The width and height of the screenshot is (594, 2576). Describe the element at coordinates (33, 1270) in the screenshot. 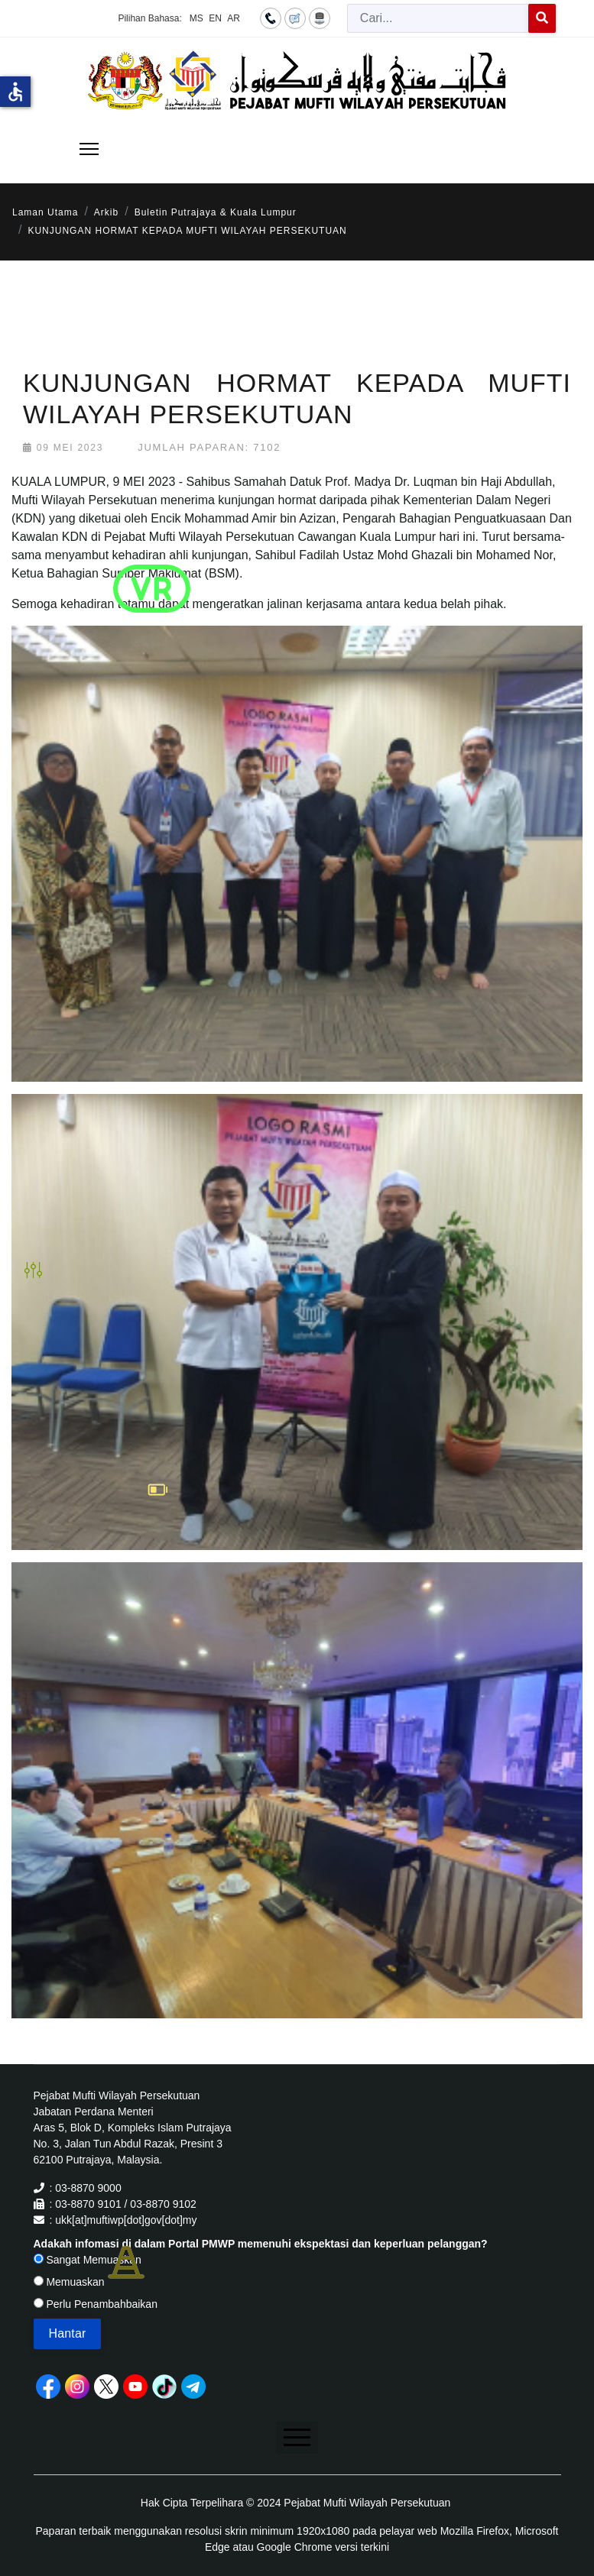

I see `adjust settings or preferences` at that location.